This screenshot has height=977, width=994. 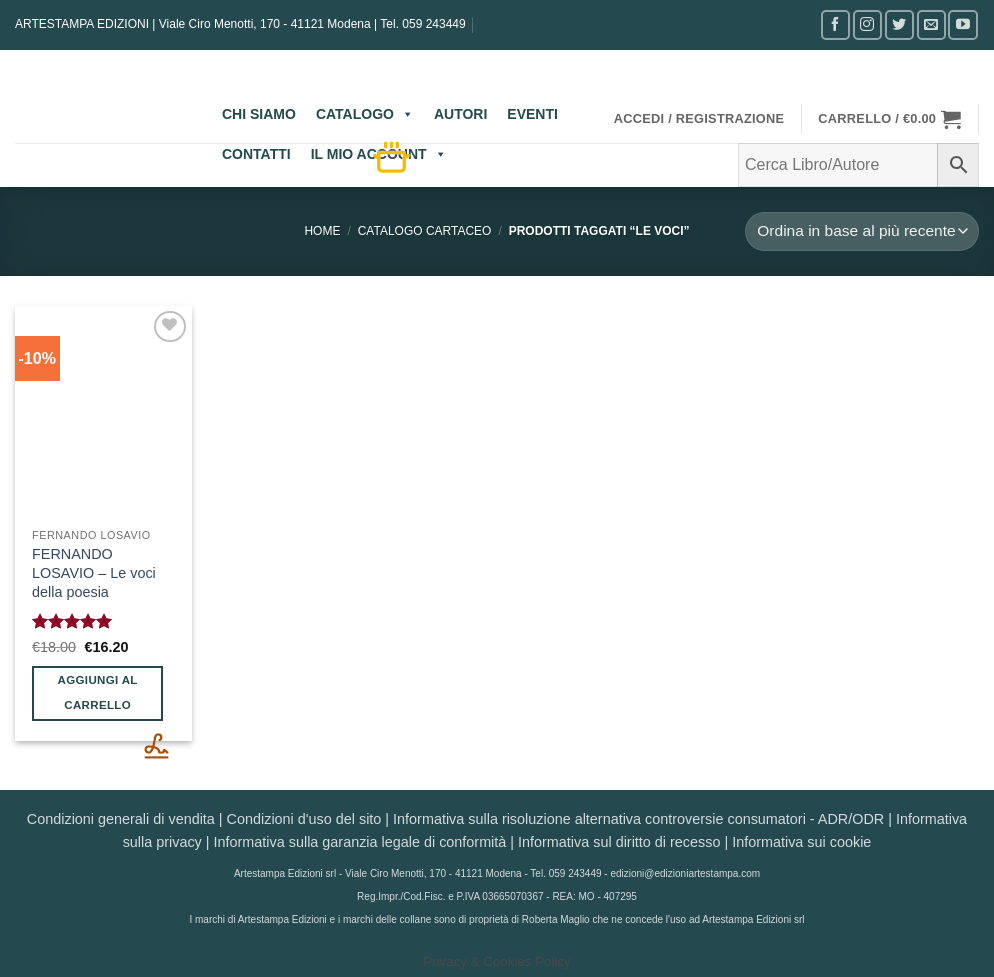 I want to click on access recipes or cooking features, so click(x=391, y=159).